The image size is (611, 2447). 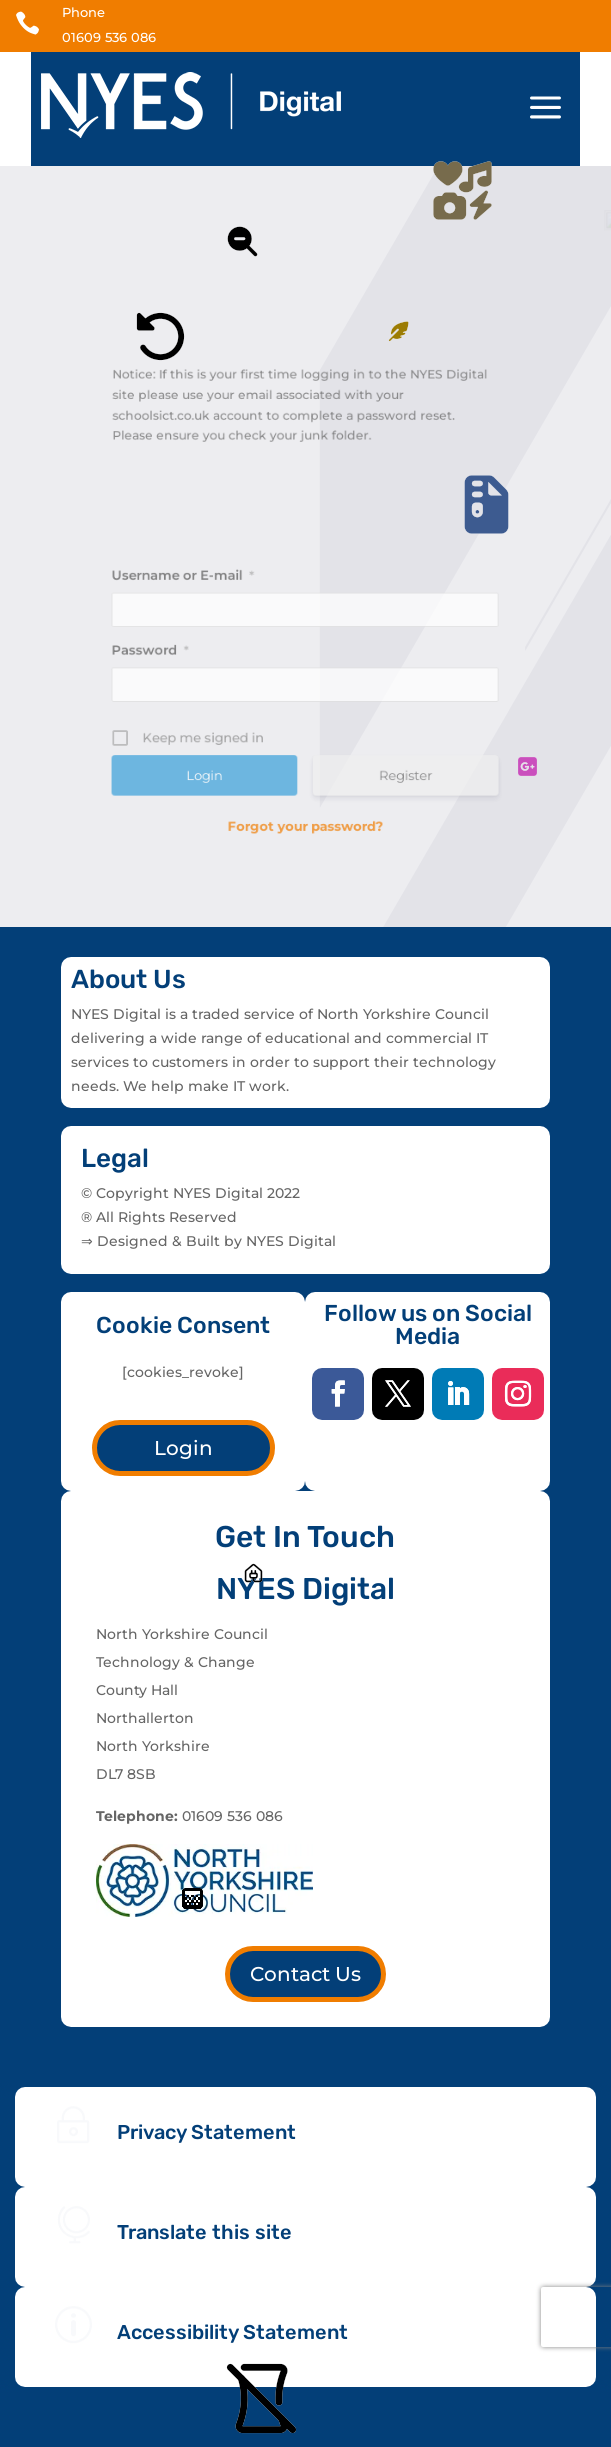 I want to click on apply a gradient effect to an image, so click(x=192, y=1898).